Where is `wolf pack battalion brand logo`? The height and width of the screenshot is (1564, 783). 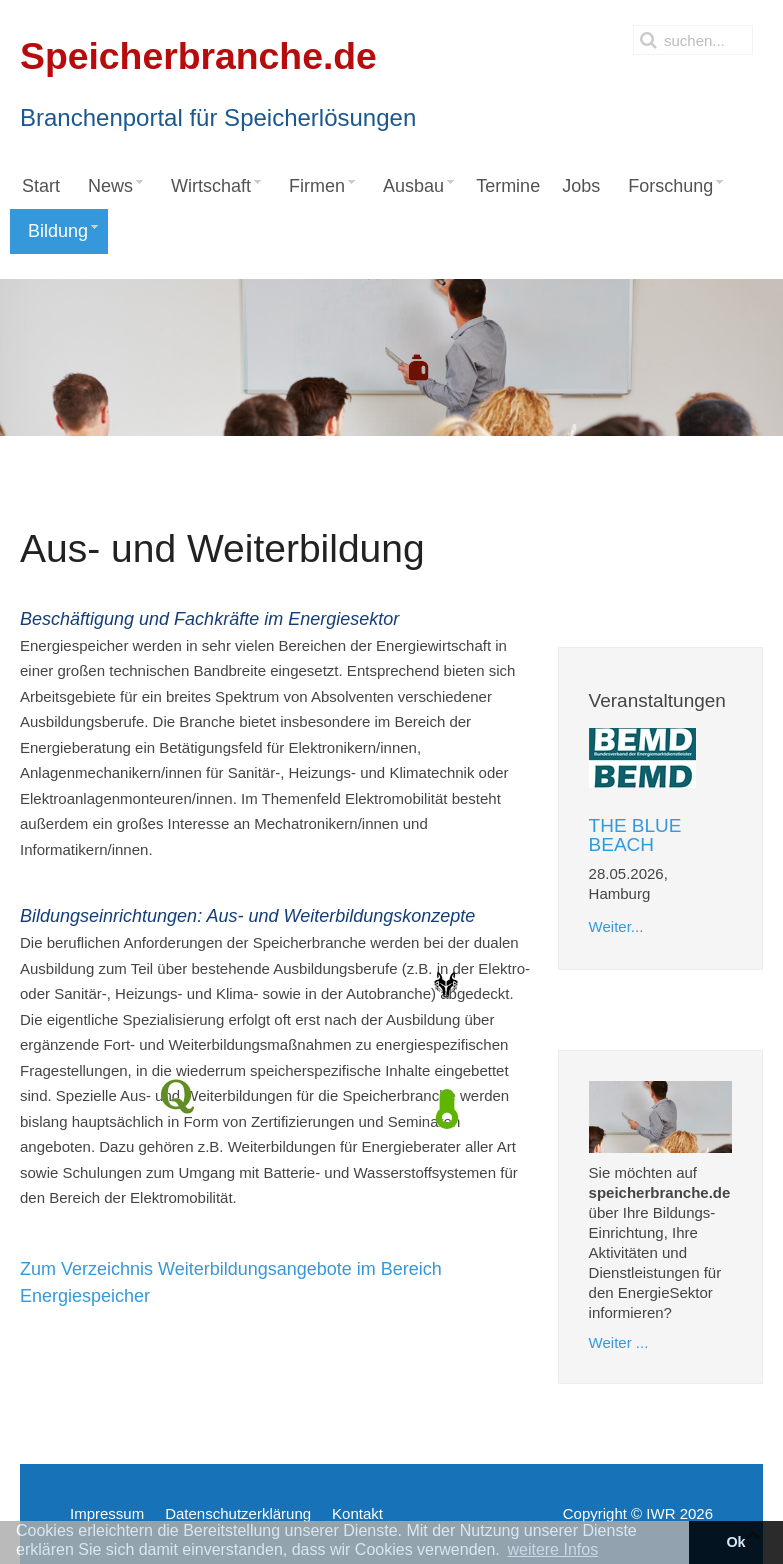 wolf pack battalion brand logo is located at coordinates (446, 985).